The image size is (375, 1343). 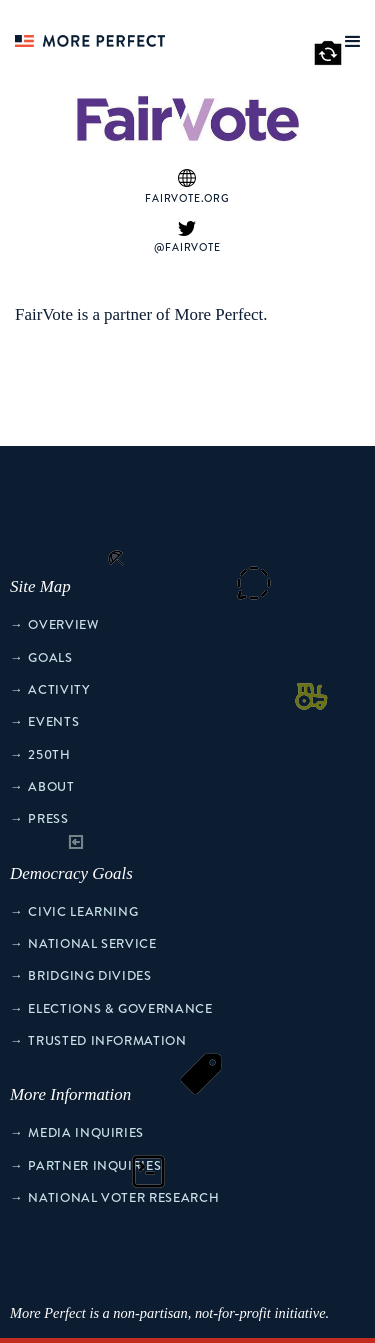 I want to click on go back to the previous screen, so click(x=76, y=842).